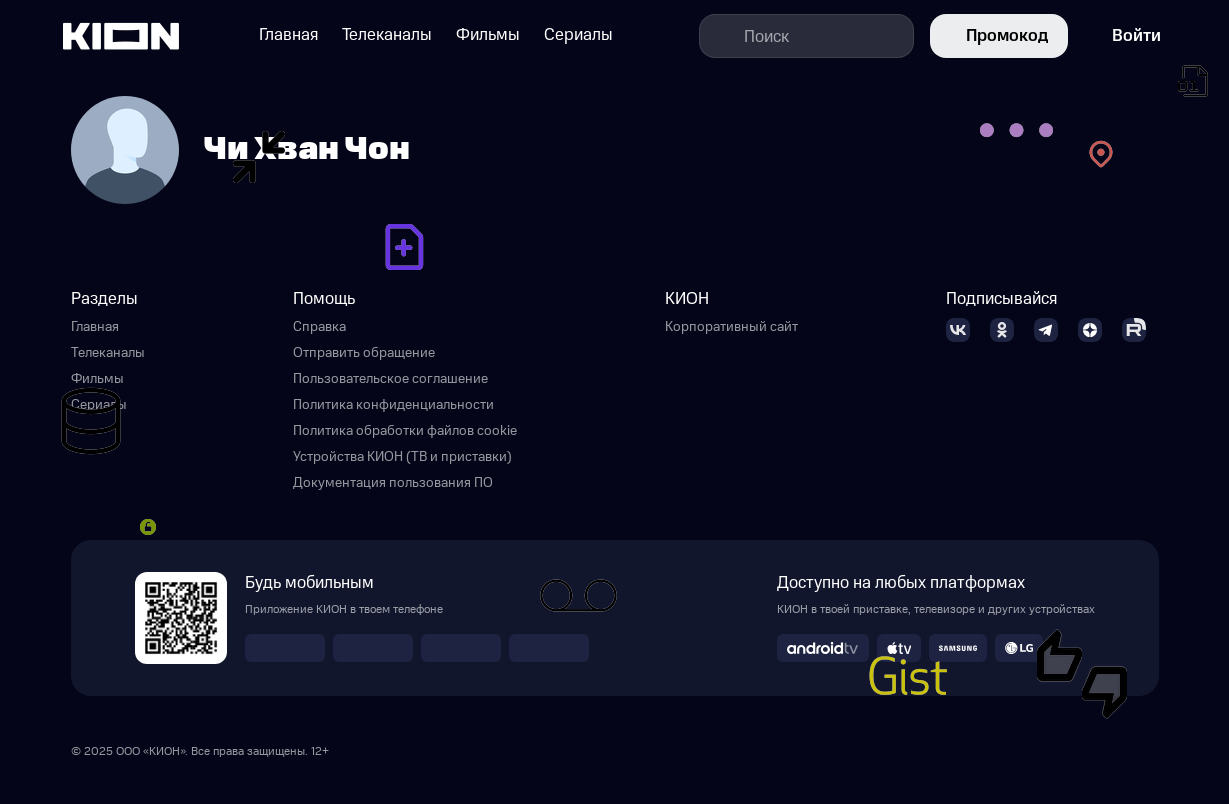 The height and width of the screenshot is (804, 1229). Describe the element at coordinates (1195, 81) in the screenshot. I see `view or open a binary file` at that location.